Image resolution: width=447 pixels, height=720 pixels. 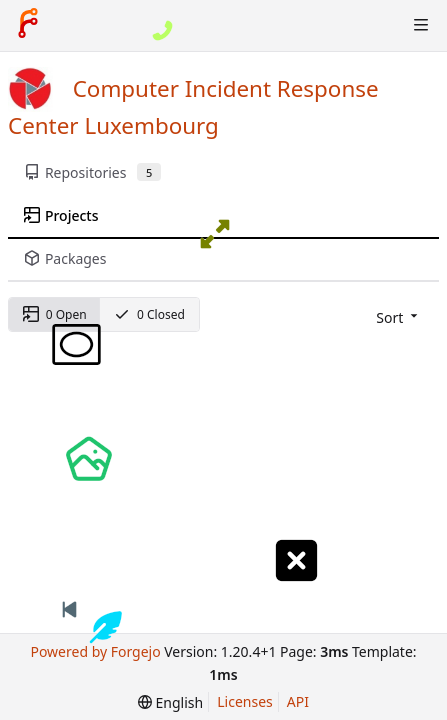 What do you see at coordinates (296, 560) in the screenshot?
I see `close or dismiss a dialog` at bounding box center [296, 560].